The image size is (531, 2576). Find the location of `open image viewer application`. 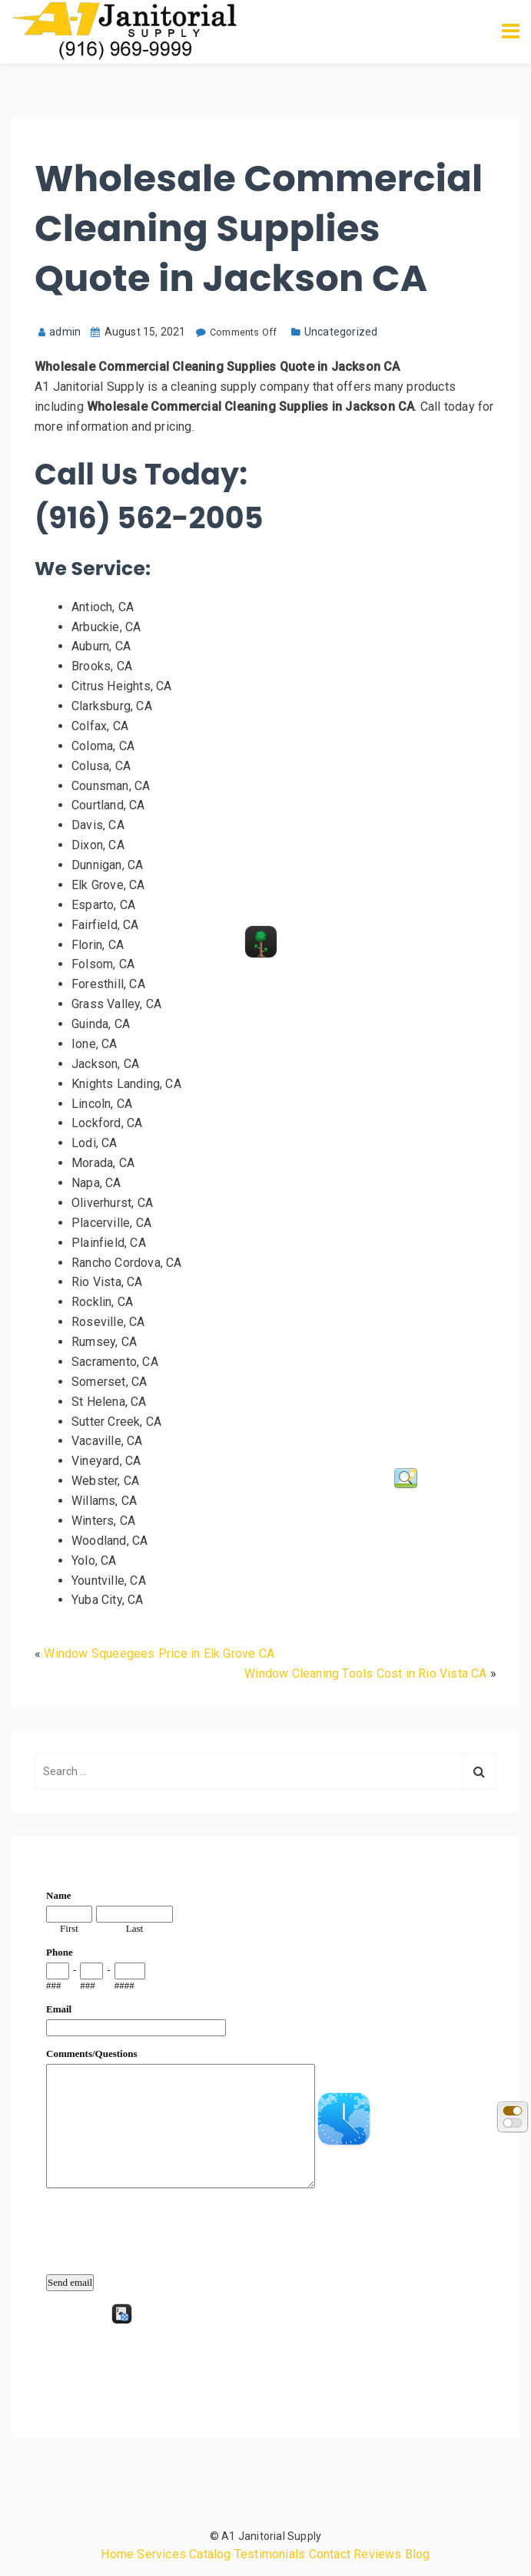

open image viewer application is located at coordinates (406, 1478).